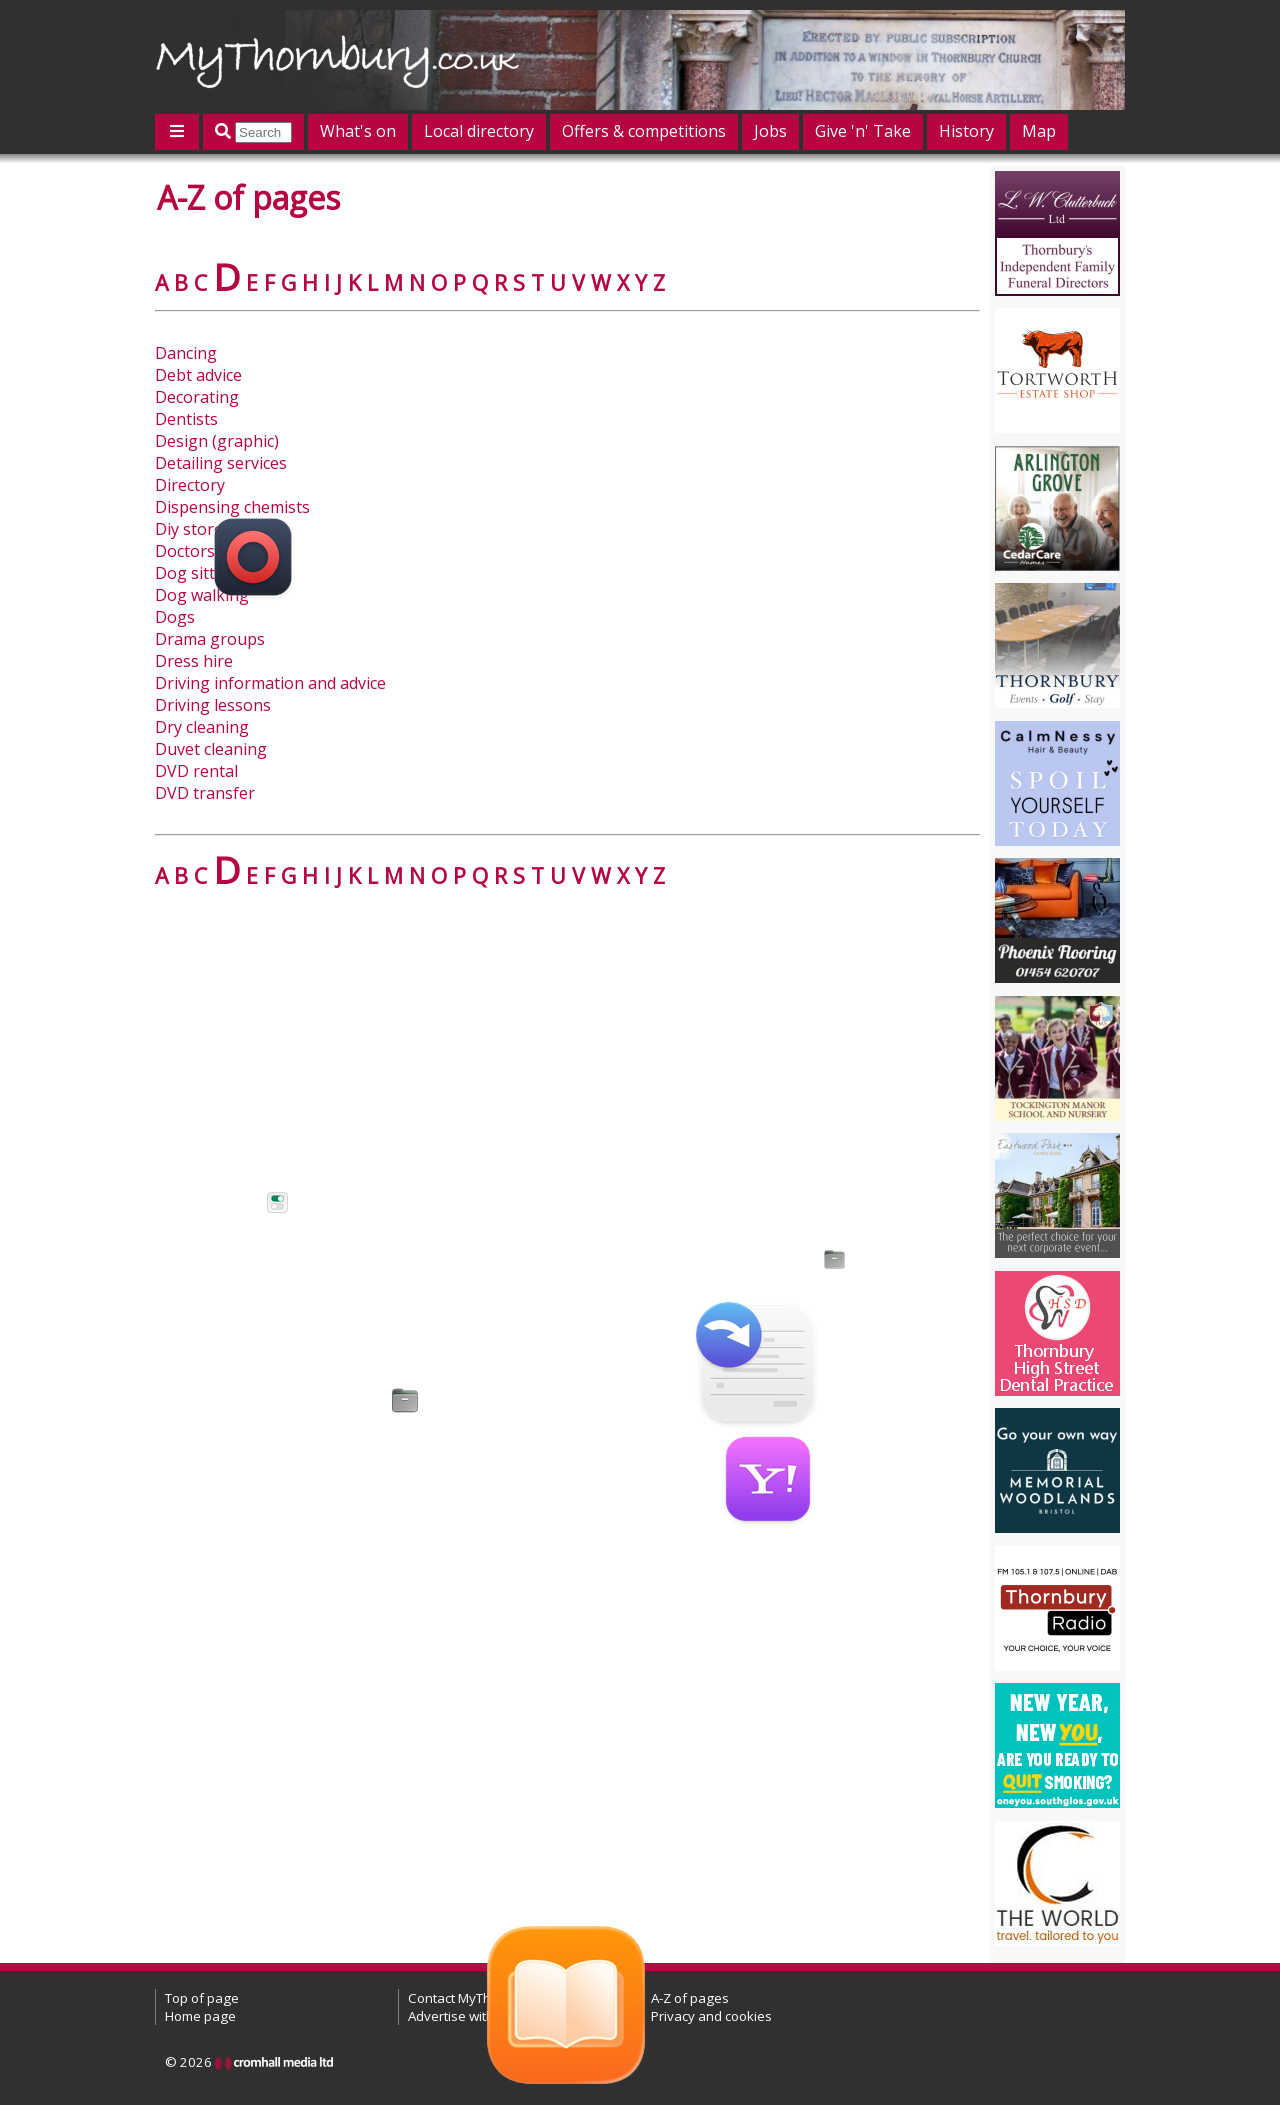 The height and width of the screenshot is (2105, 1280). Describe the element at coordinates (757, 1363) in the screenshot. I see `open quickchar character picker app` at that location.